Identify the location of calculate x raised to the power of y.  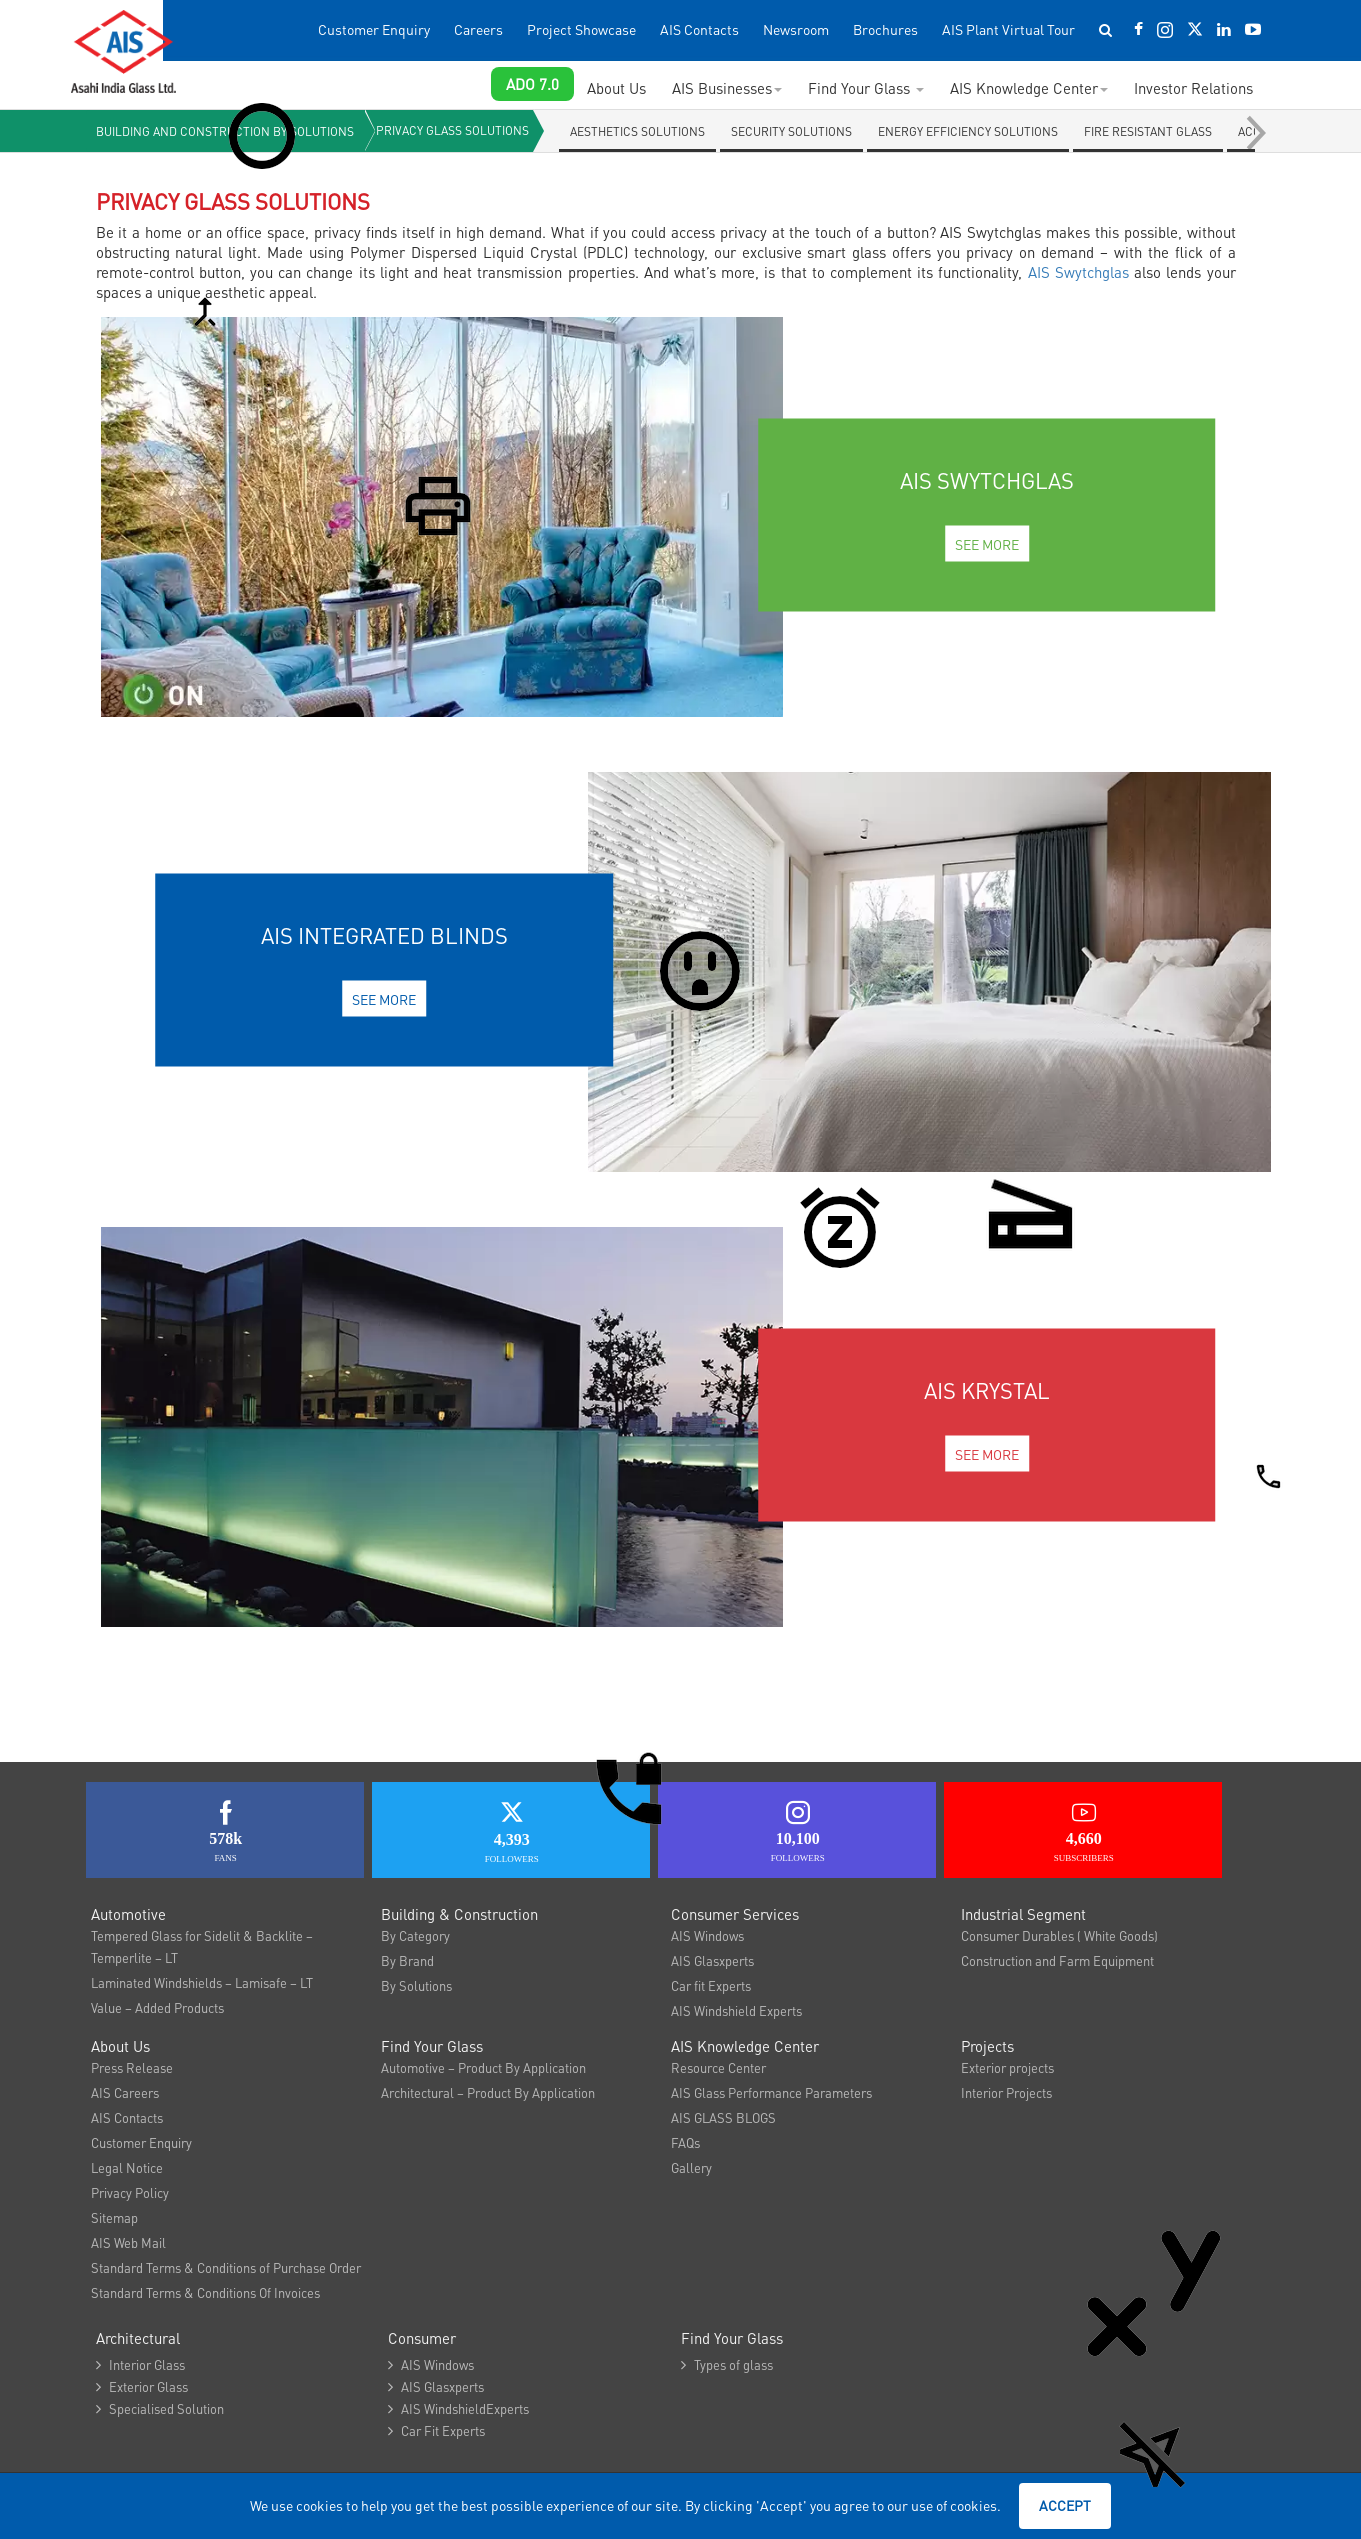
(1146, 2304).